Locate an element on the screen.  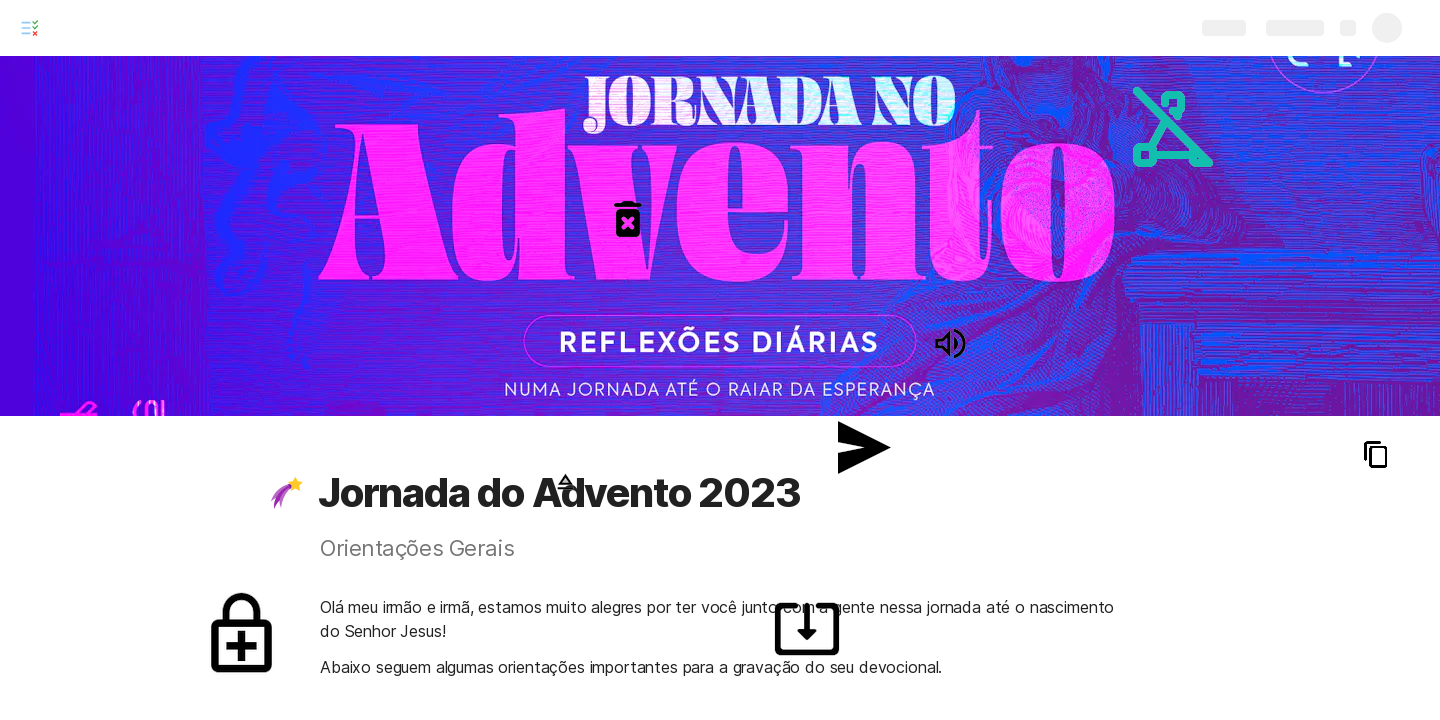
download a system update is located at coordinates (807, 629).